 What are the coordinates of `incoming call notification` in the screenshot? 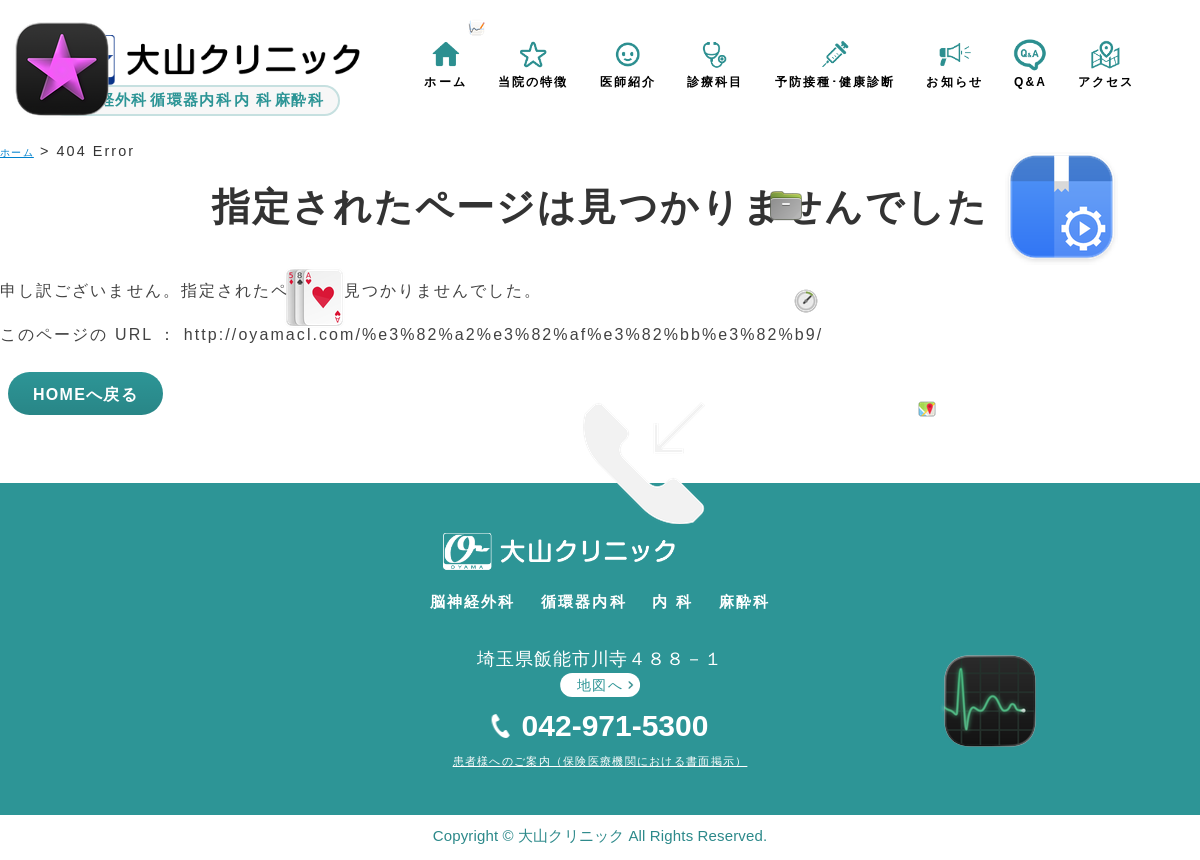 It's located at (644, 463).